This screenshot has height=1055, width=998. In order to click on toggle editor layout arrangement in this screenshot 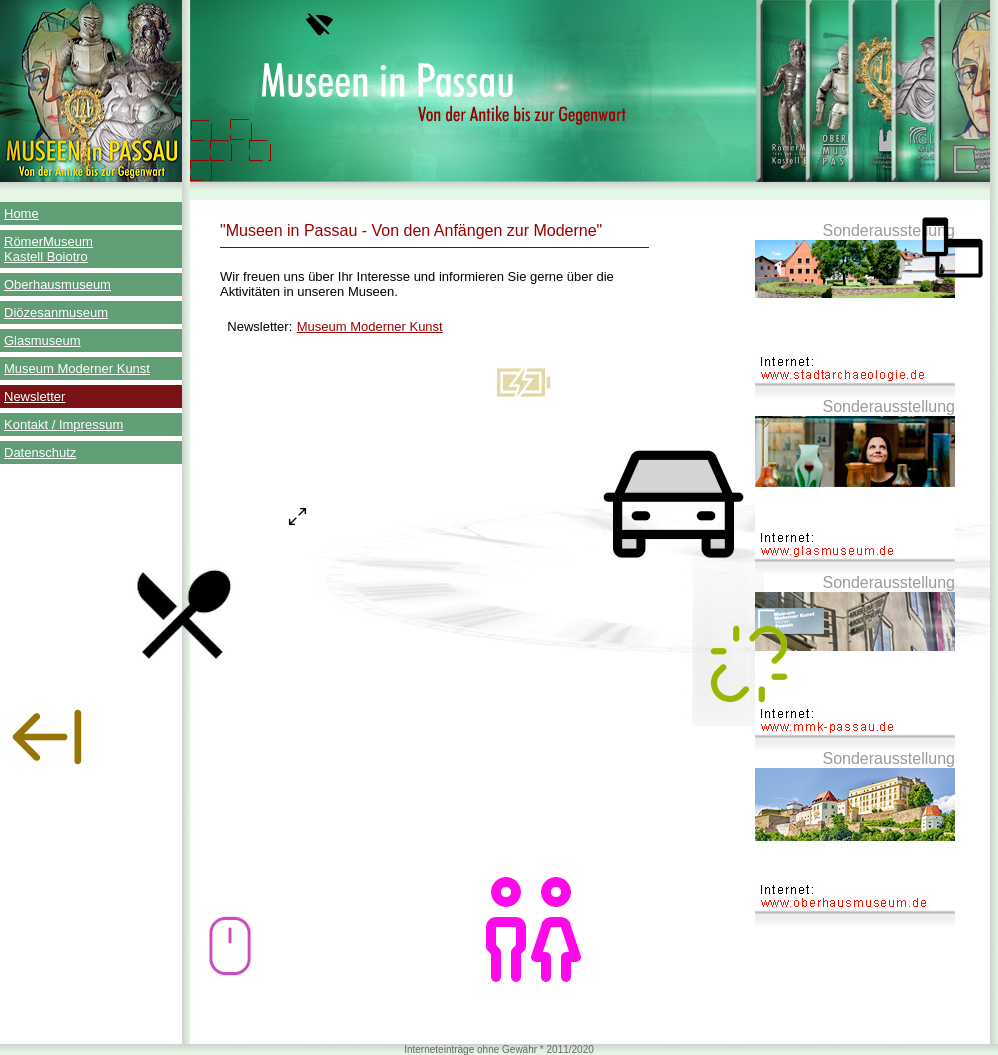, I will do `click(952, 247)`.